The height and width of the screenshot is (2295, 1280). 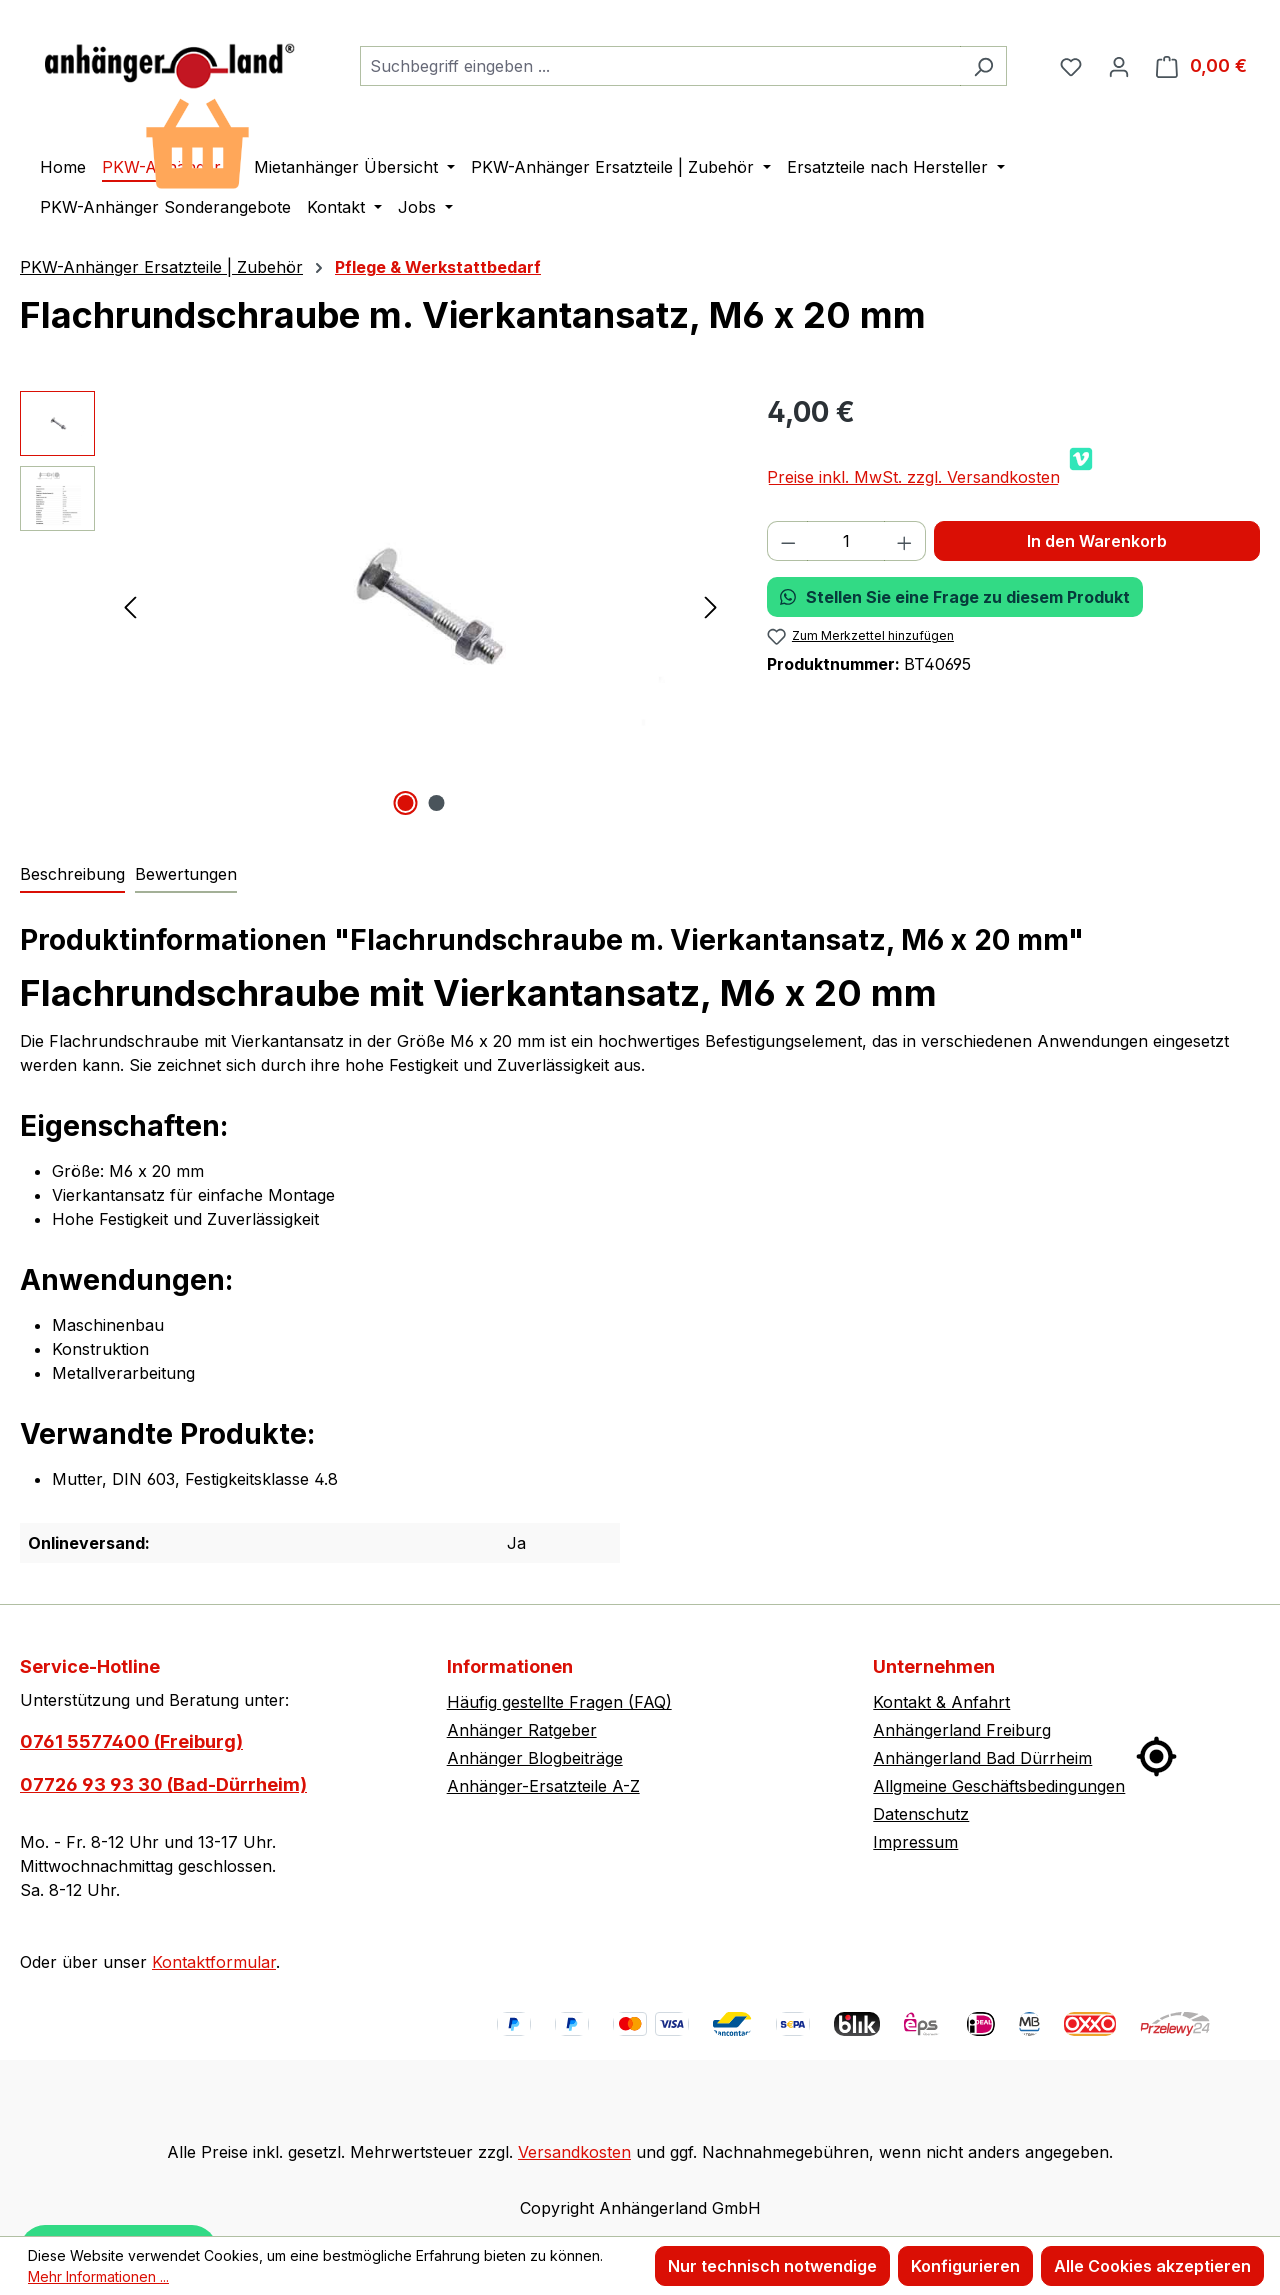 I want to click on view your shopping basket, so click(x=197, y=142).